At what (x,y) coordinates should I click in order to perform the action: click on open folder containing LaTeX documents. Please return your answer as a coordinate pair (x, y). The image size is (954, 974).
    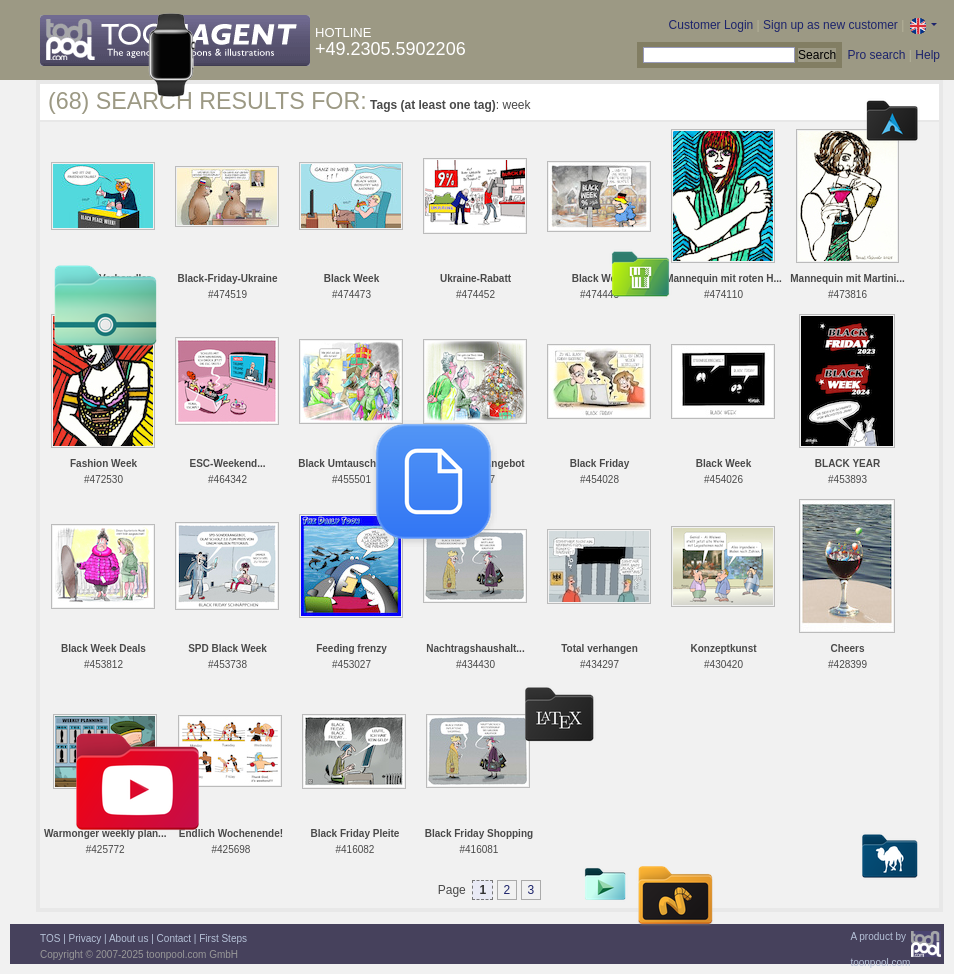
    Looking at the image, I should click on (559, 716).